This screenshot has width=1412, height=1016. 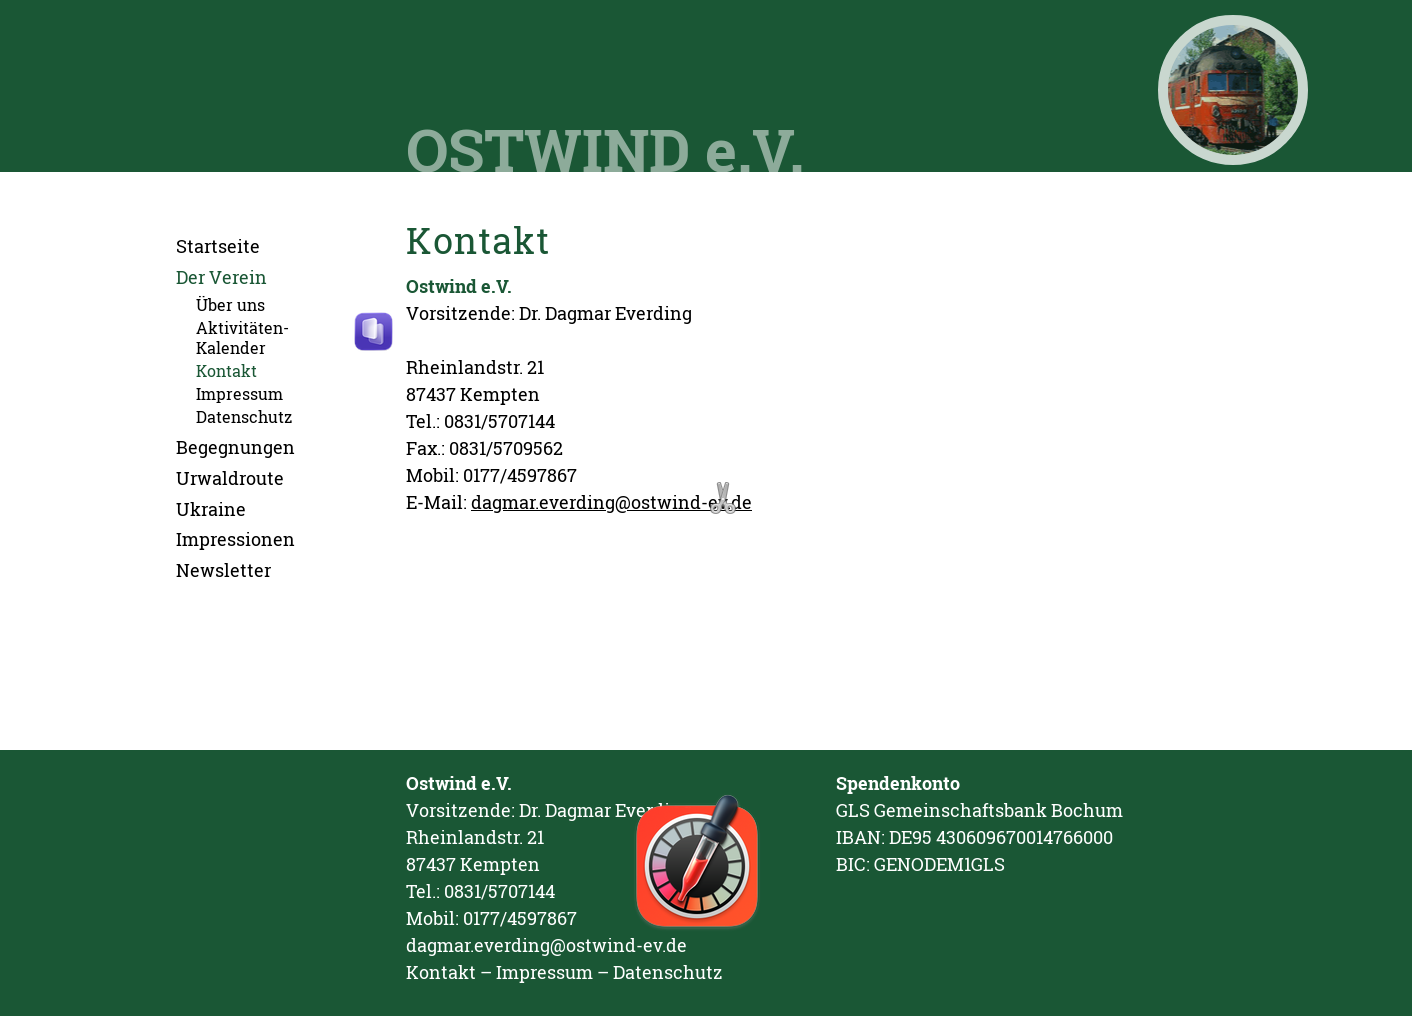 What do you see at coordinates (697, 866) in the screenshot?
I see `open digital color meter utility` at bounding box center [697, 866].